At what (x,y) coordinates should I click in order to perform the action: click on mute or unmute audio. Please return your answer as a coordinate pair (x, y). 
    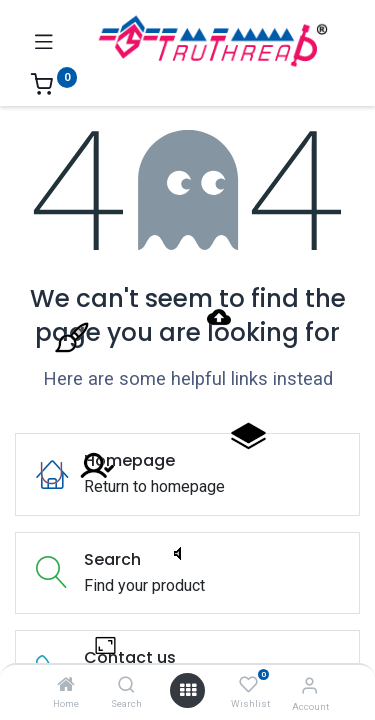
    Looking at the image, I should click on (177, 553).